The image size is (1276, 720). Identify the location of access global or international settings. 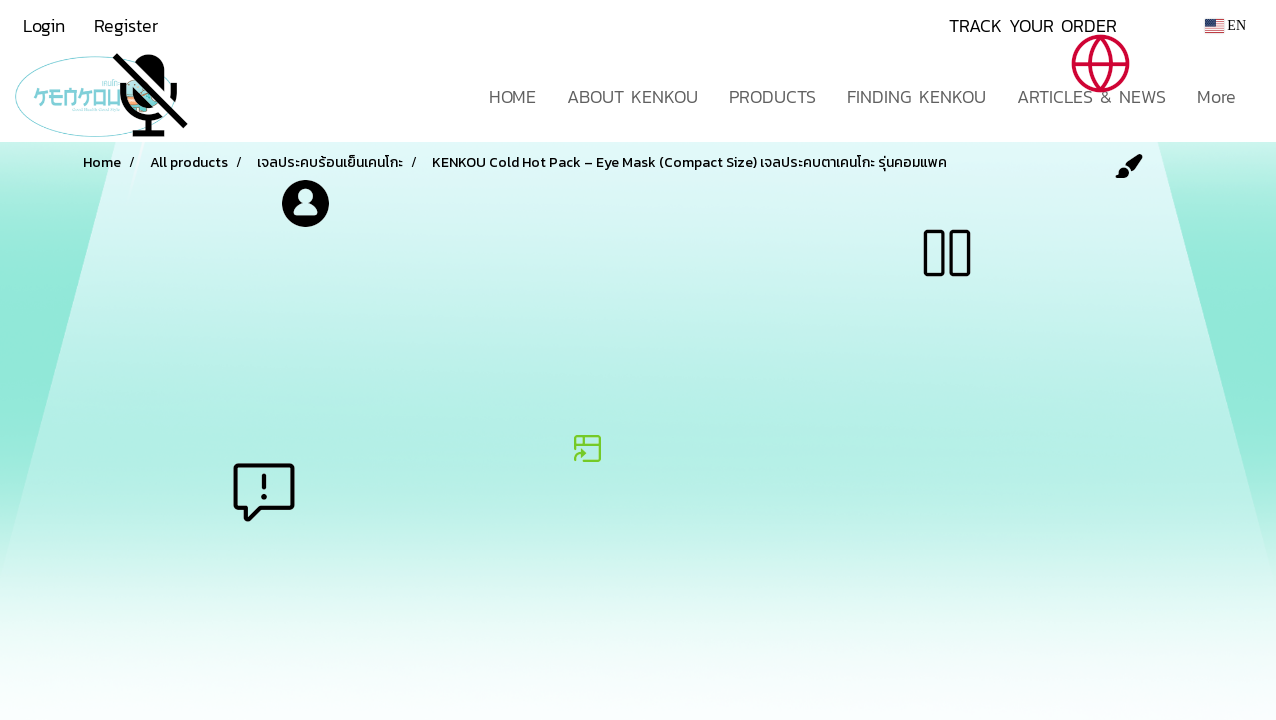
(1100, 63).